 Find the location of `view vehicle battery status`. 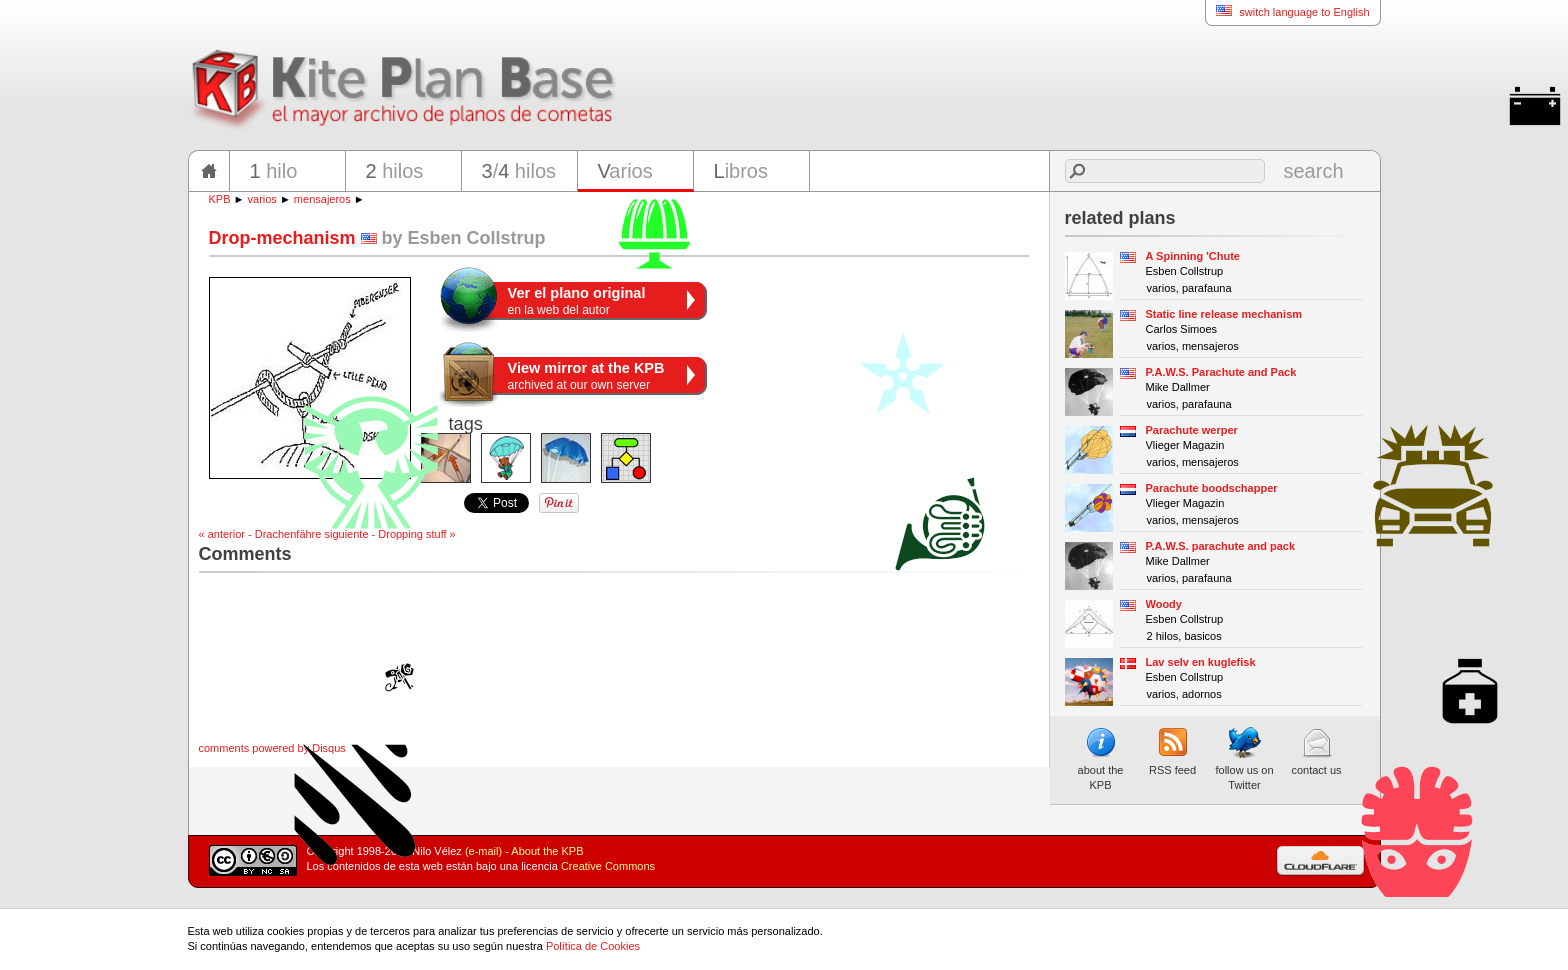

view vehicle battery status is located at coordinates (1535, 106).